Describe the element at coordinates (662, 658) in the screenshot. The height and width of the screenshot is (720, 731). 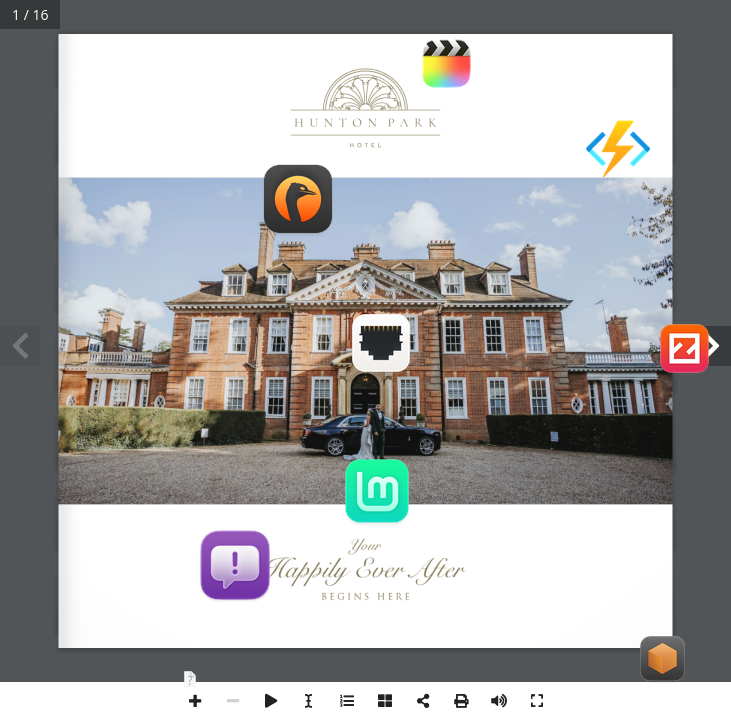
I see `open bauh package manager` at that location.